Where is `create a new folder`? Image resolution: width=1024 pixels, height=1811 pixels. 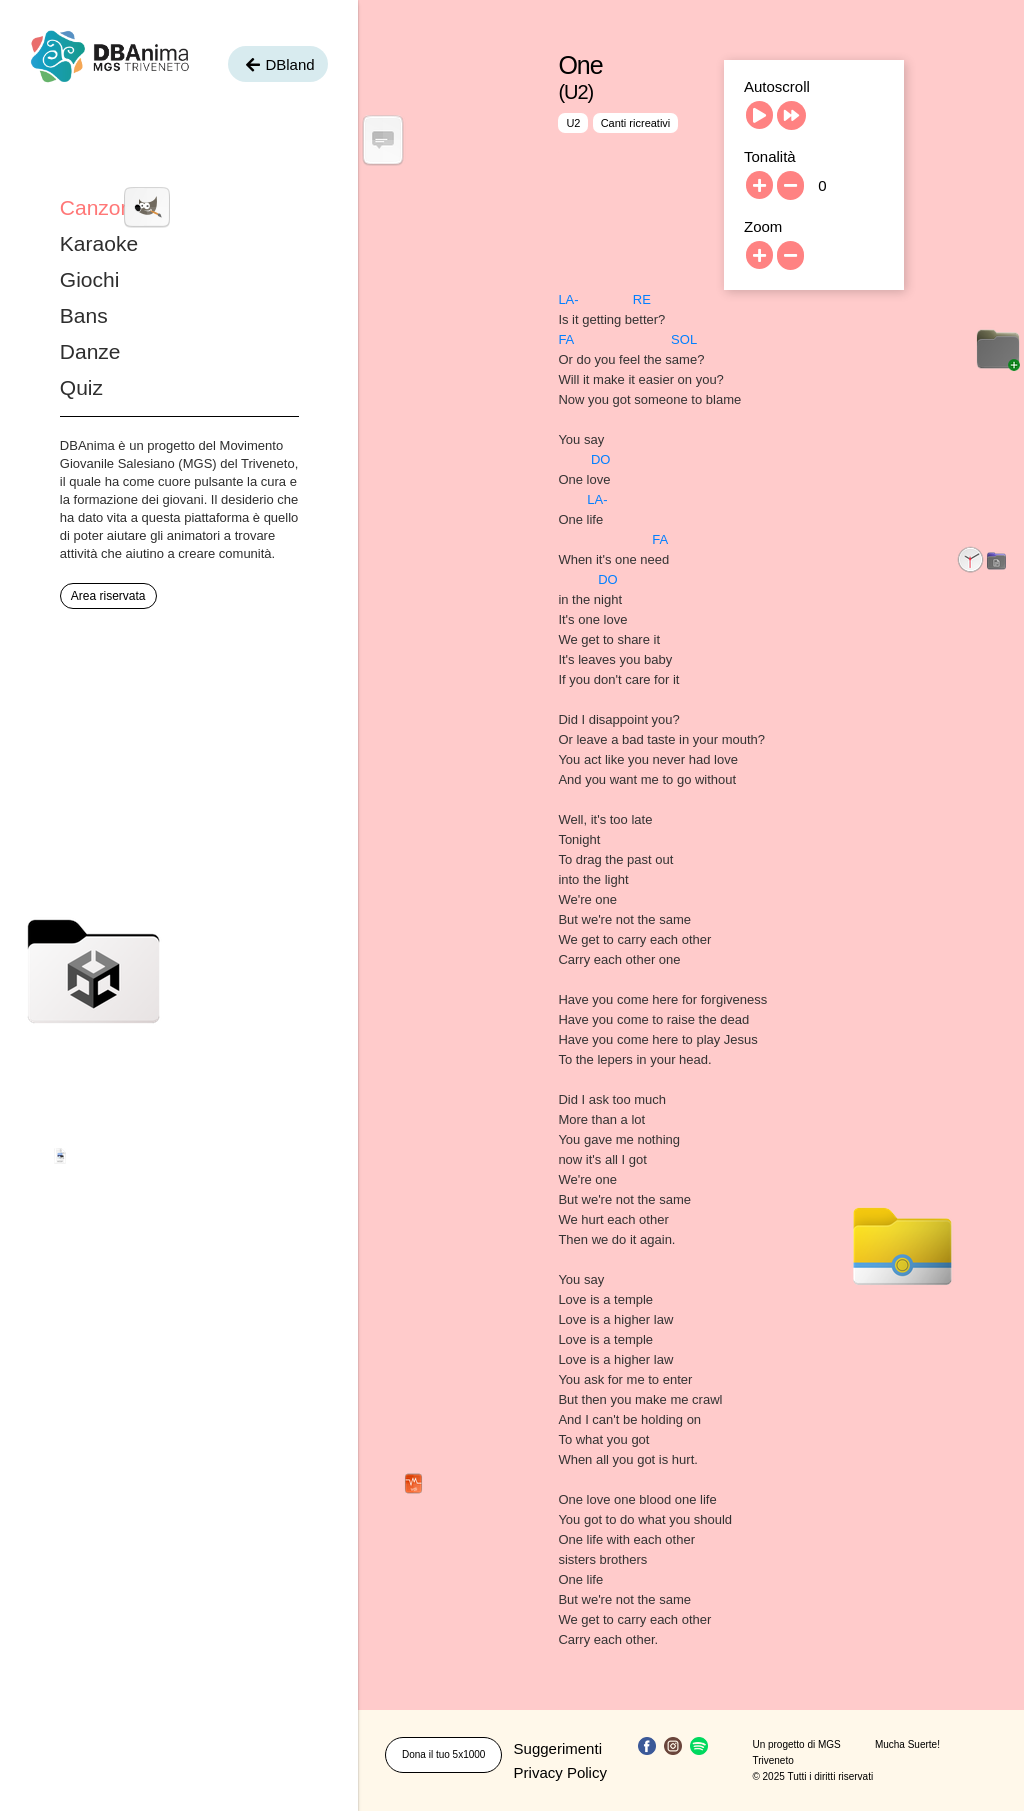 create a new folder is located at coordinates (998, 349).